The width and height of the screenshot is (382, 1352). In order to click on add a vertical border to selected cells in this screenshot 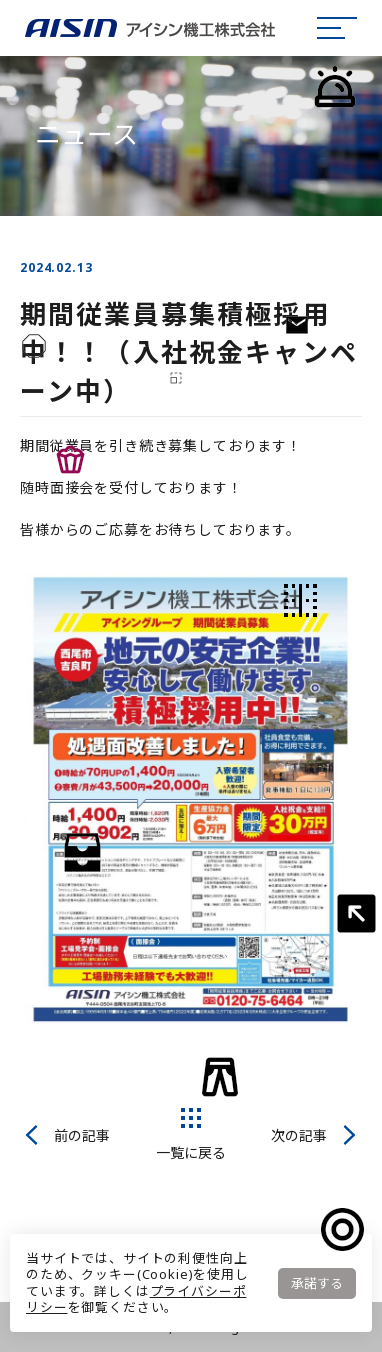, I will do `click(300, 600)`.